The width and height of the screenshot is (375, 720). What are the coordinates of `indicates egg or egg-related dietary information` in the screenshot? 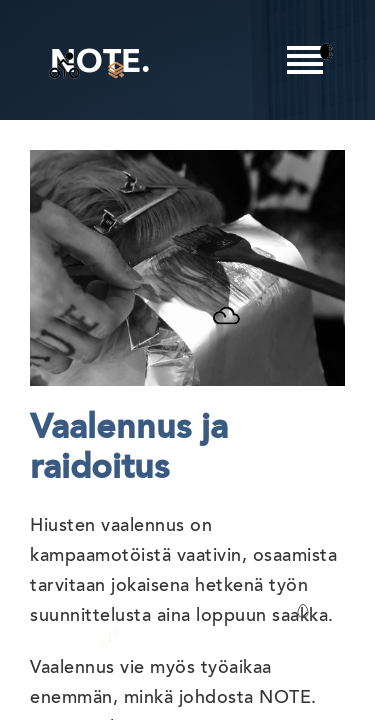 It's located at (303, 611).